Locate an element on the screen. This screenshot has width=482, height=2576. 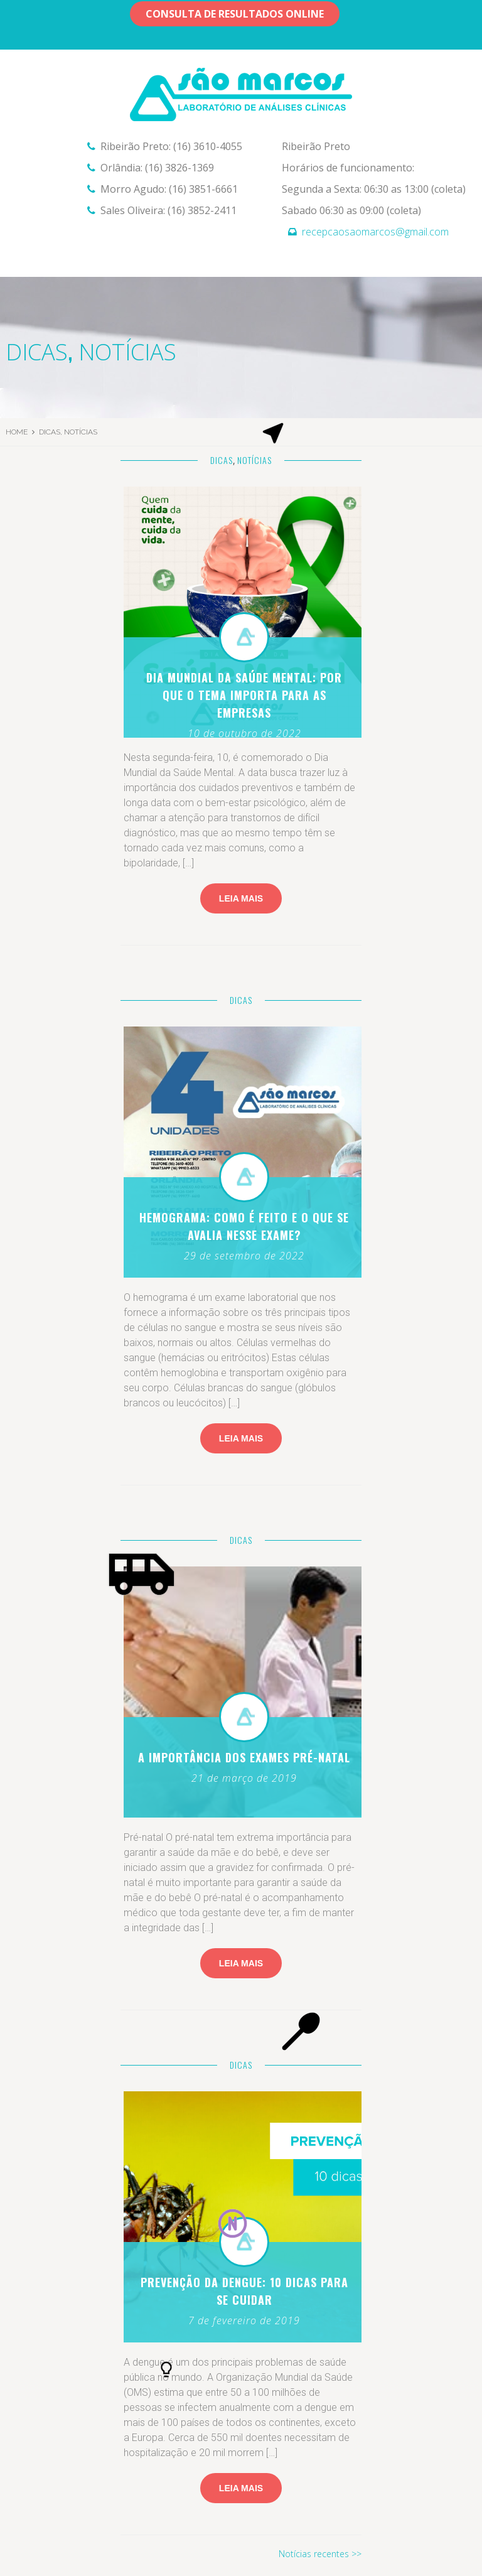
view tips or suggestions is located at coordinates (166, 2369).